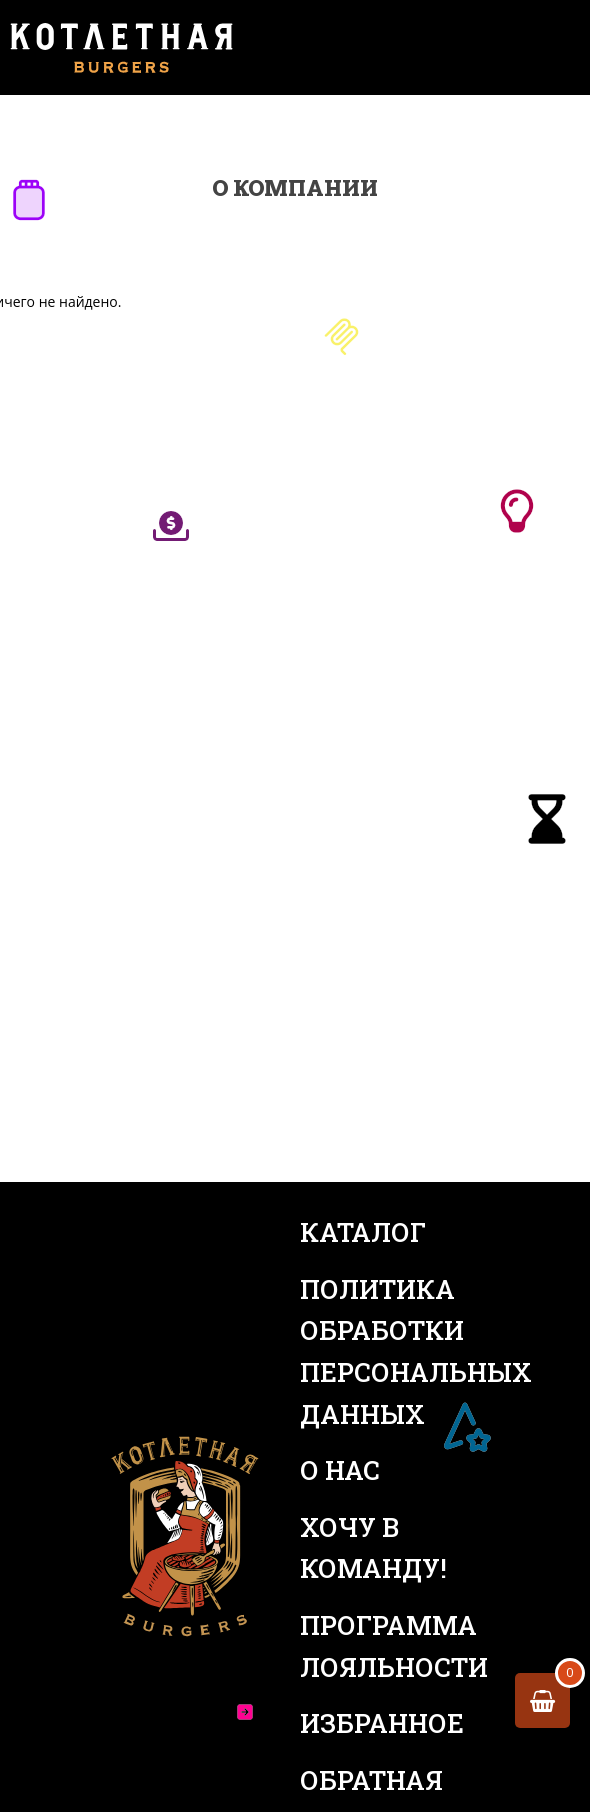  I want to click on proceed to next step, so click(245, 1712).